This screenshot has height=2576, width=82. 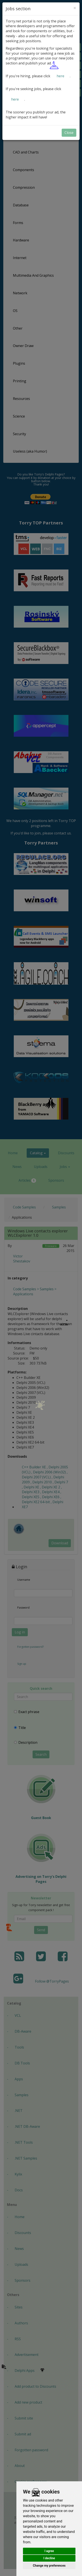 I want to click on equip a wing cloak or cape item, so click(x=51, y=1103).